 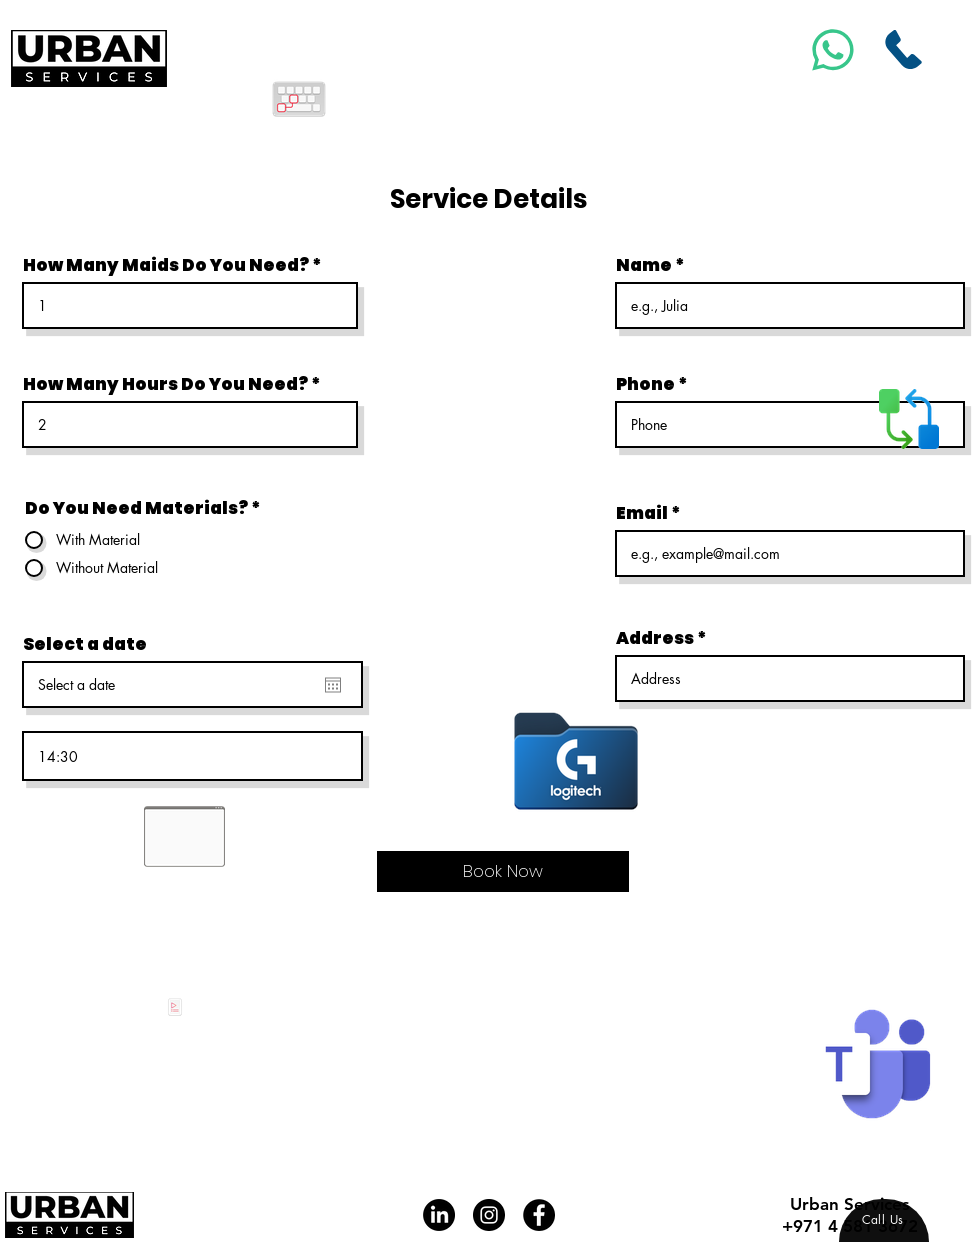 What do you see at coordinates (184, 836) in the screenshot?
I see `open a new window` at bounding box center [184, 836].